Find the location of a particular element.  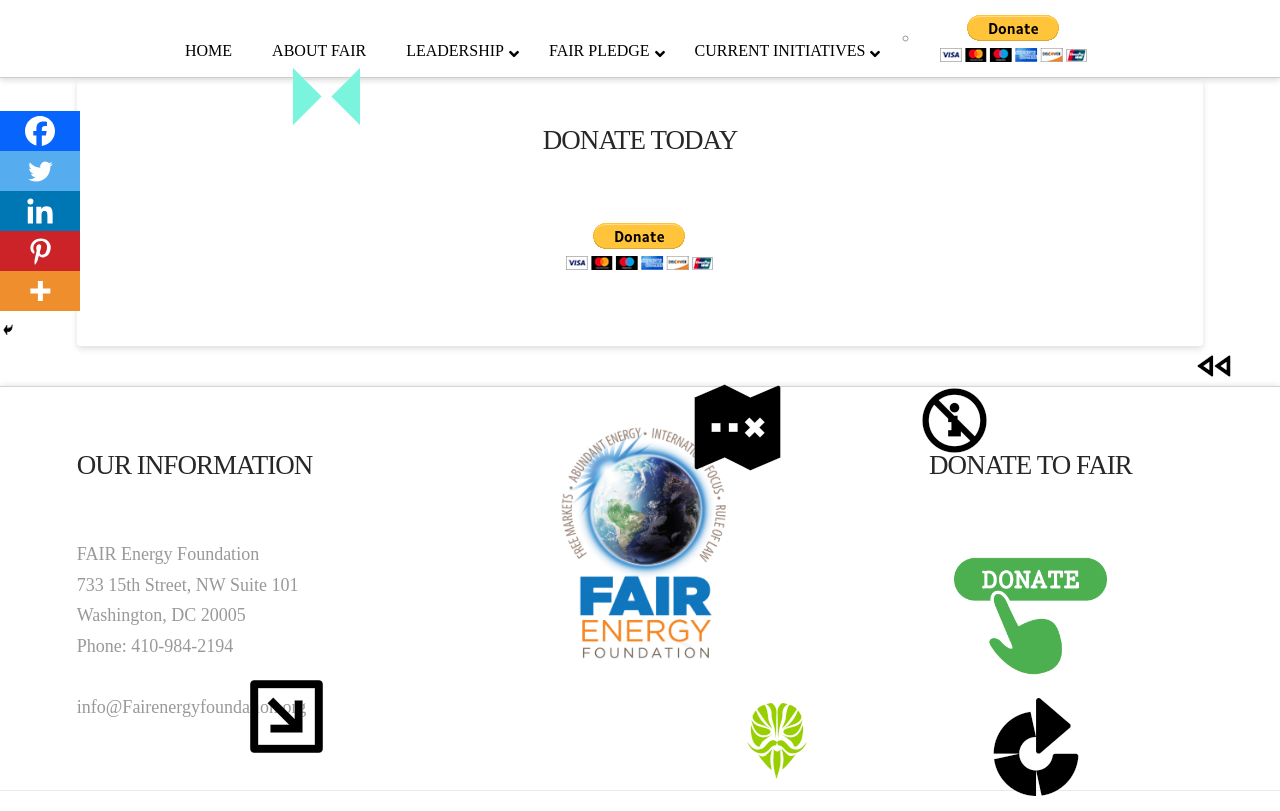

view treasure map or hidden location is located at coordinates (737, 427).